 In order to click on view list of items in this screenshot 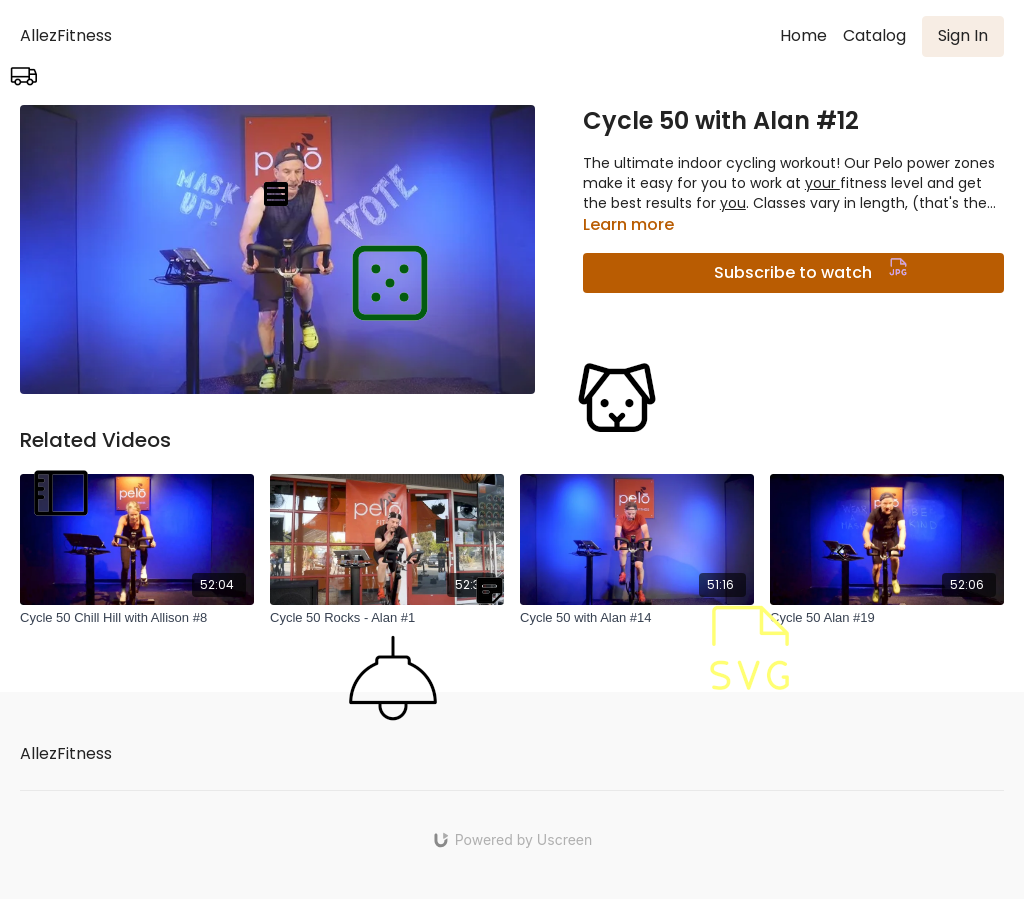, I will do `click(276, 194)`.